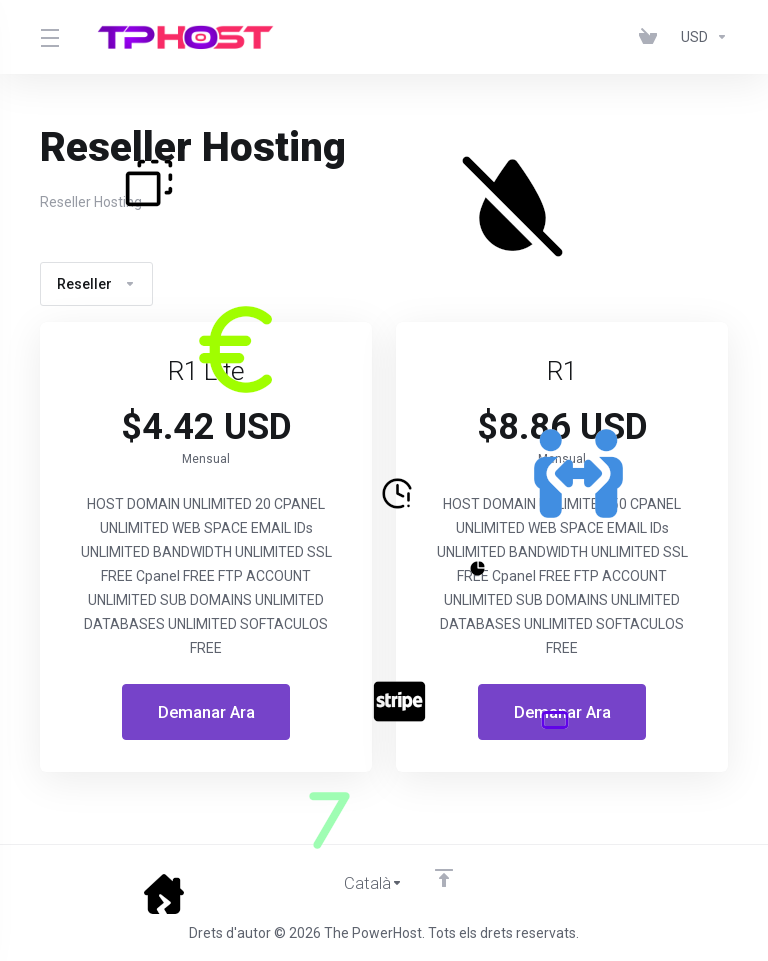 This screenshot has height=961, width=768. I want to click on indicates the number seven in a list or count, so click(329, 820).